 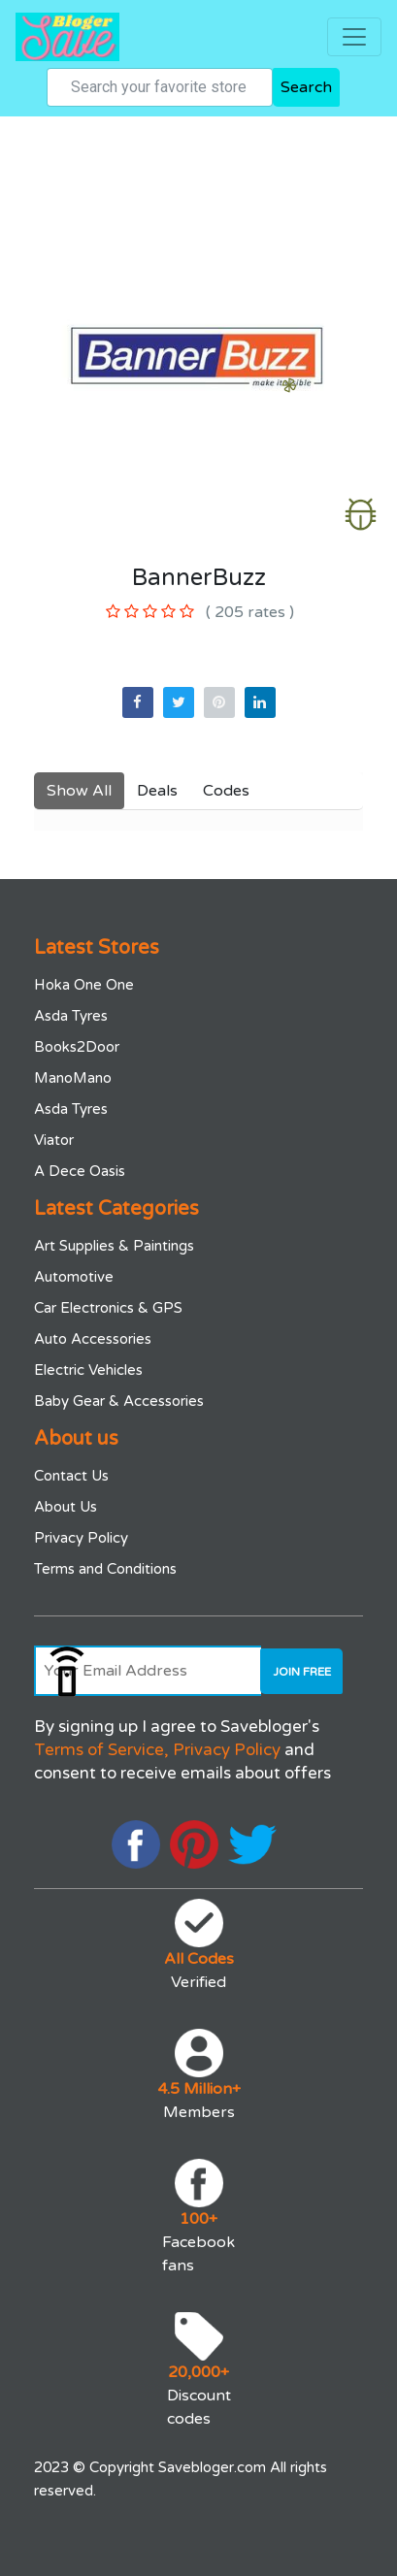 I want to click on access remote control settings, so click(x=67, y=1673).